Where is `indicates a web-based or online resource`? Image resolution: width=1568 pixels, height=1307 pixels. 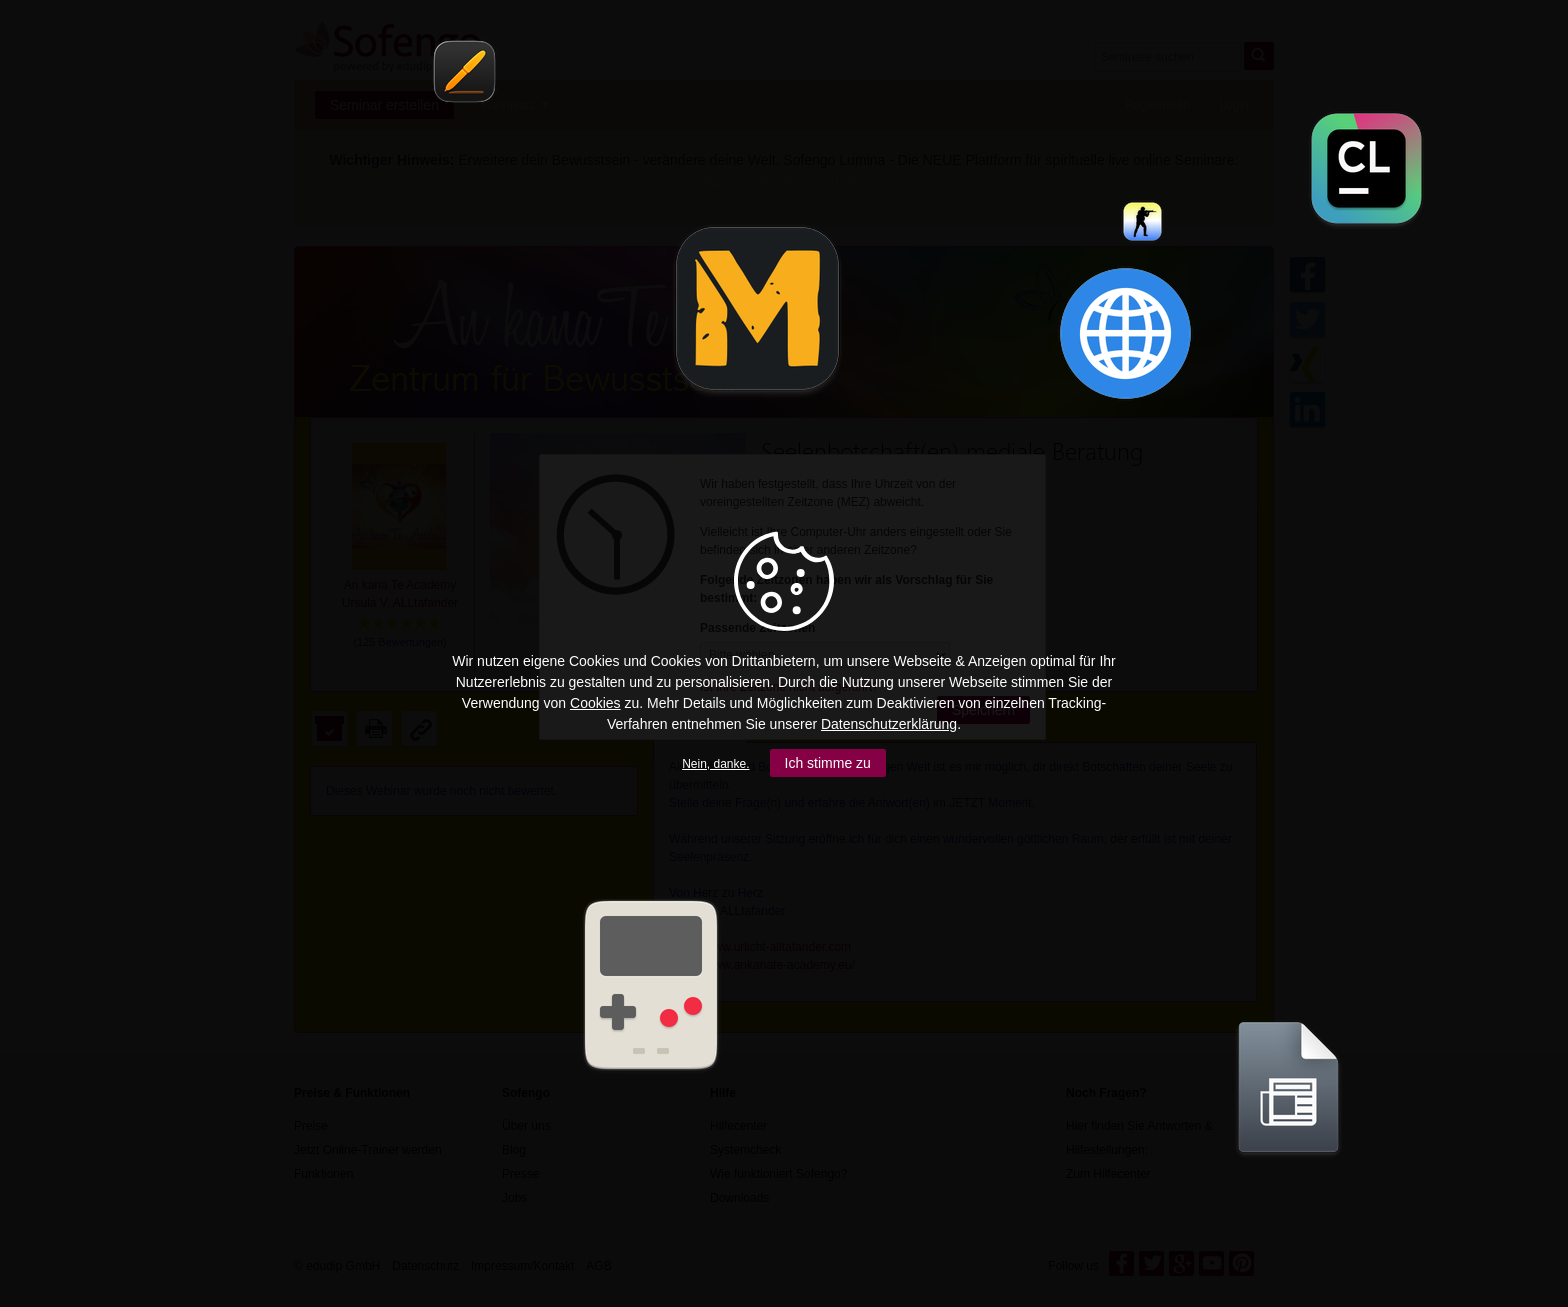
indicates a web-based or online resource is located at coordinates (1125, 333).